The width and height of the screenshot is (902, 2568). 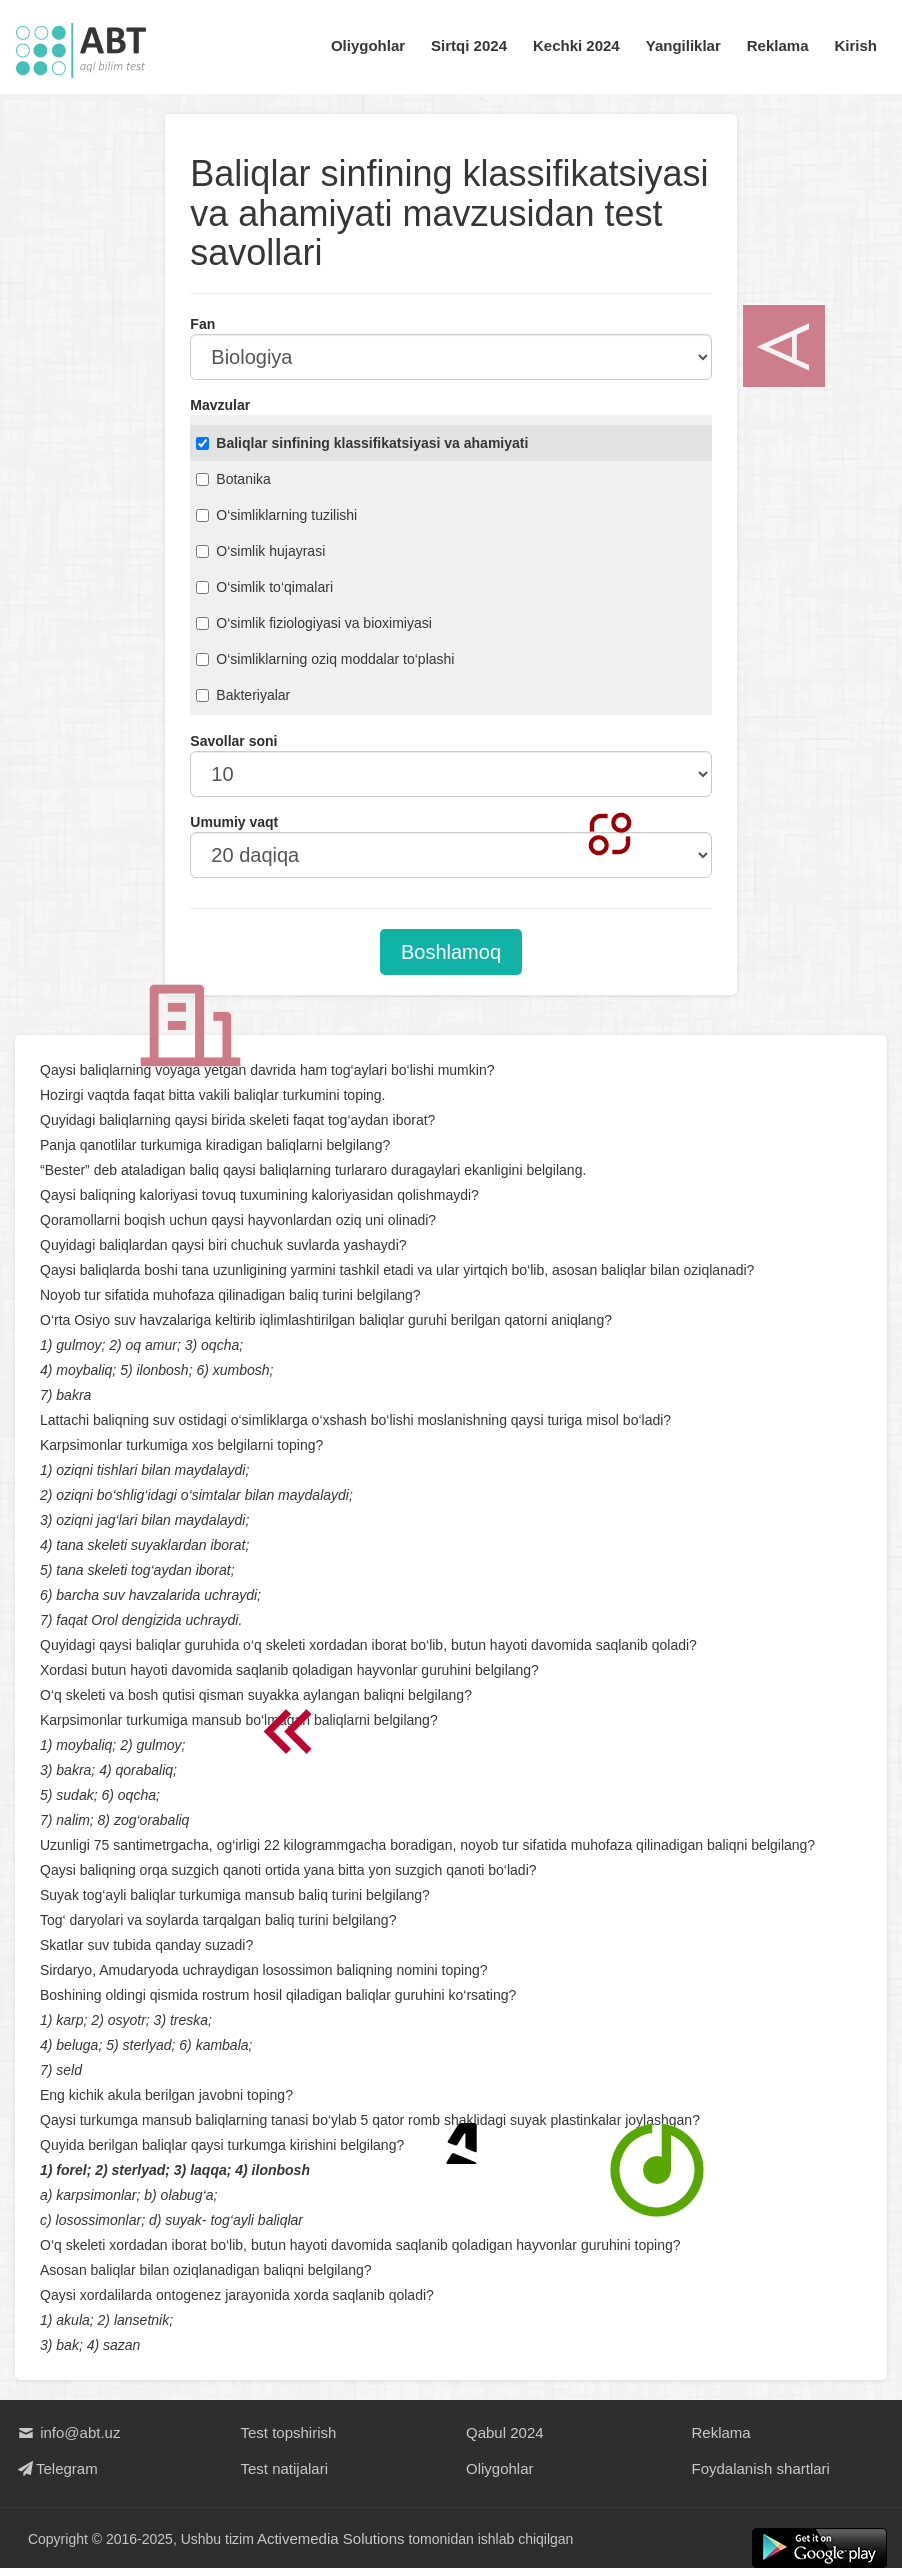 I want to click on go back to the beginning, so click(x=289, y=1731).